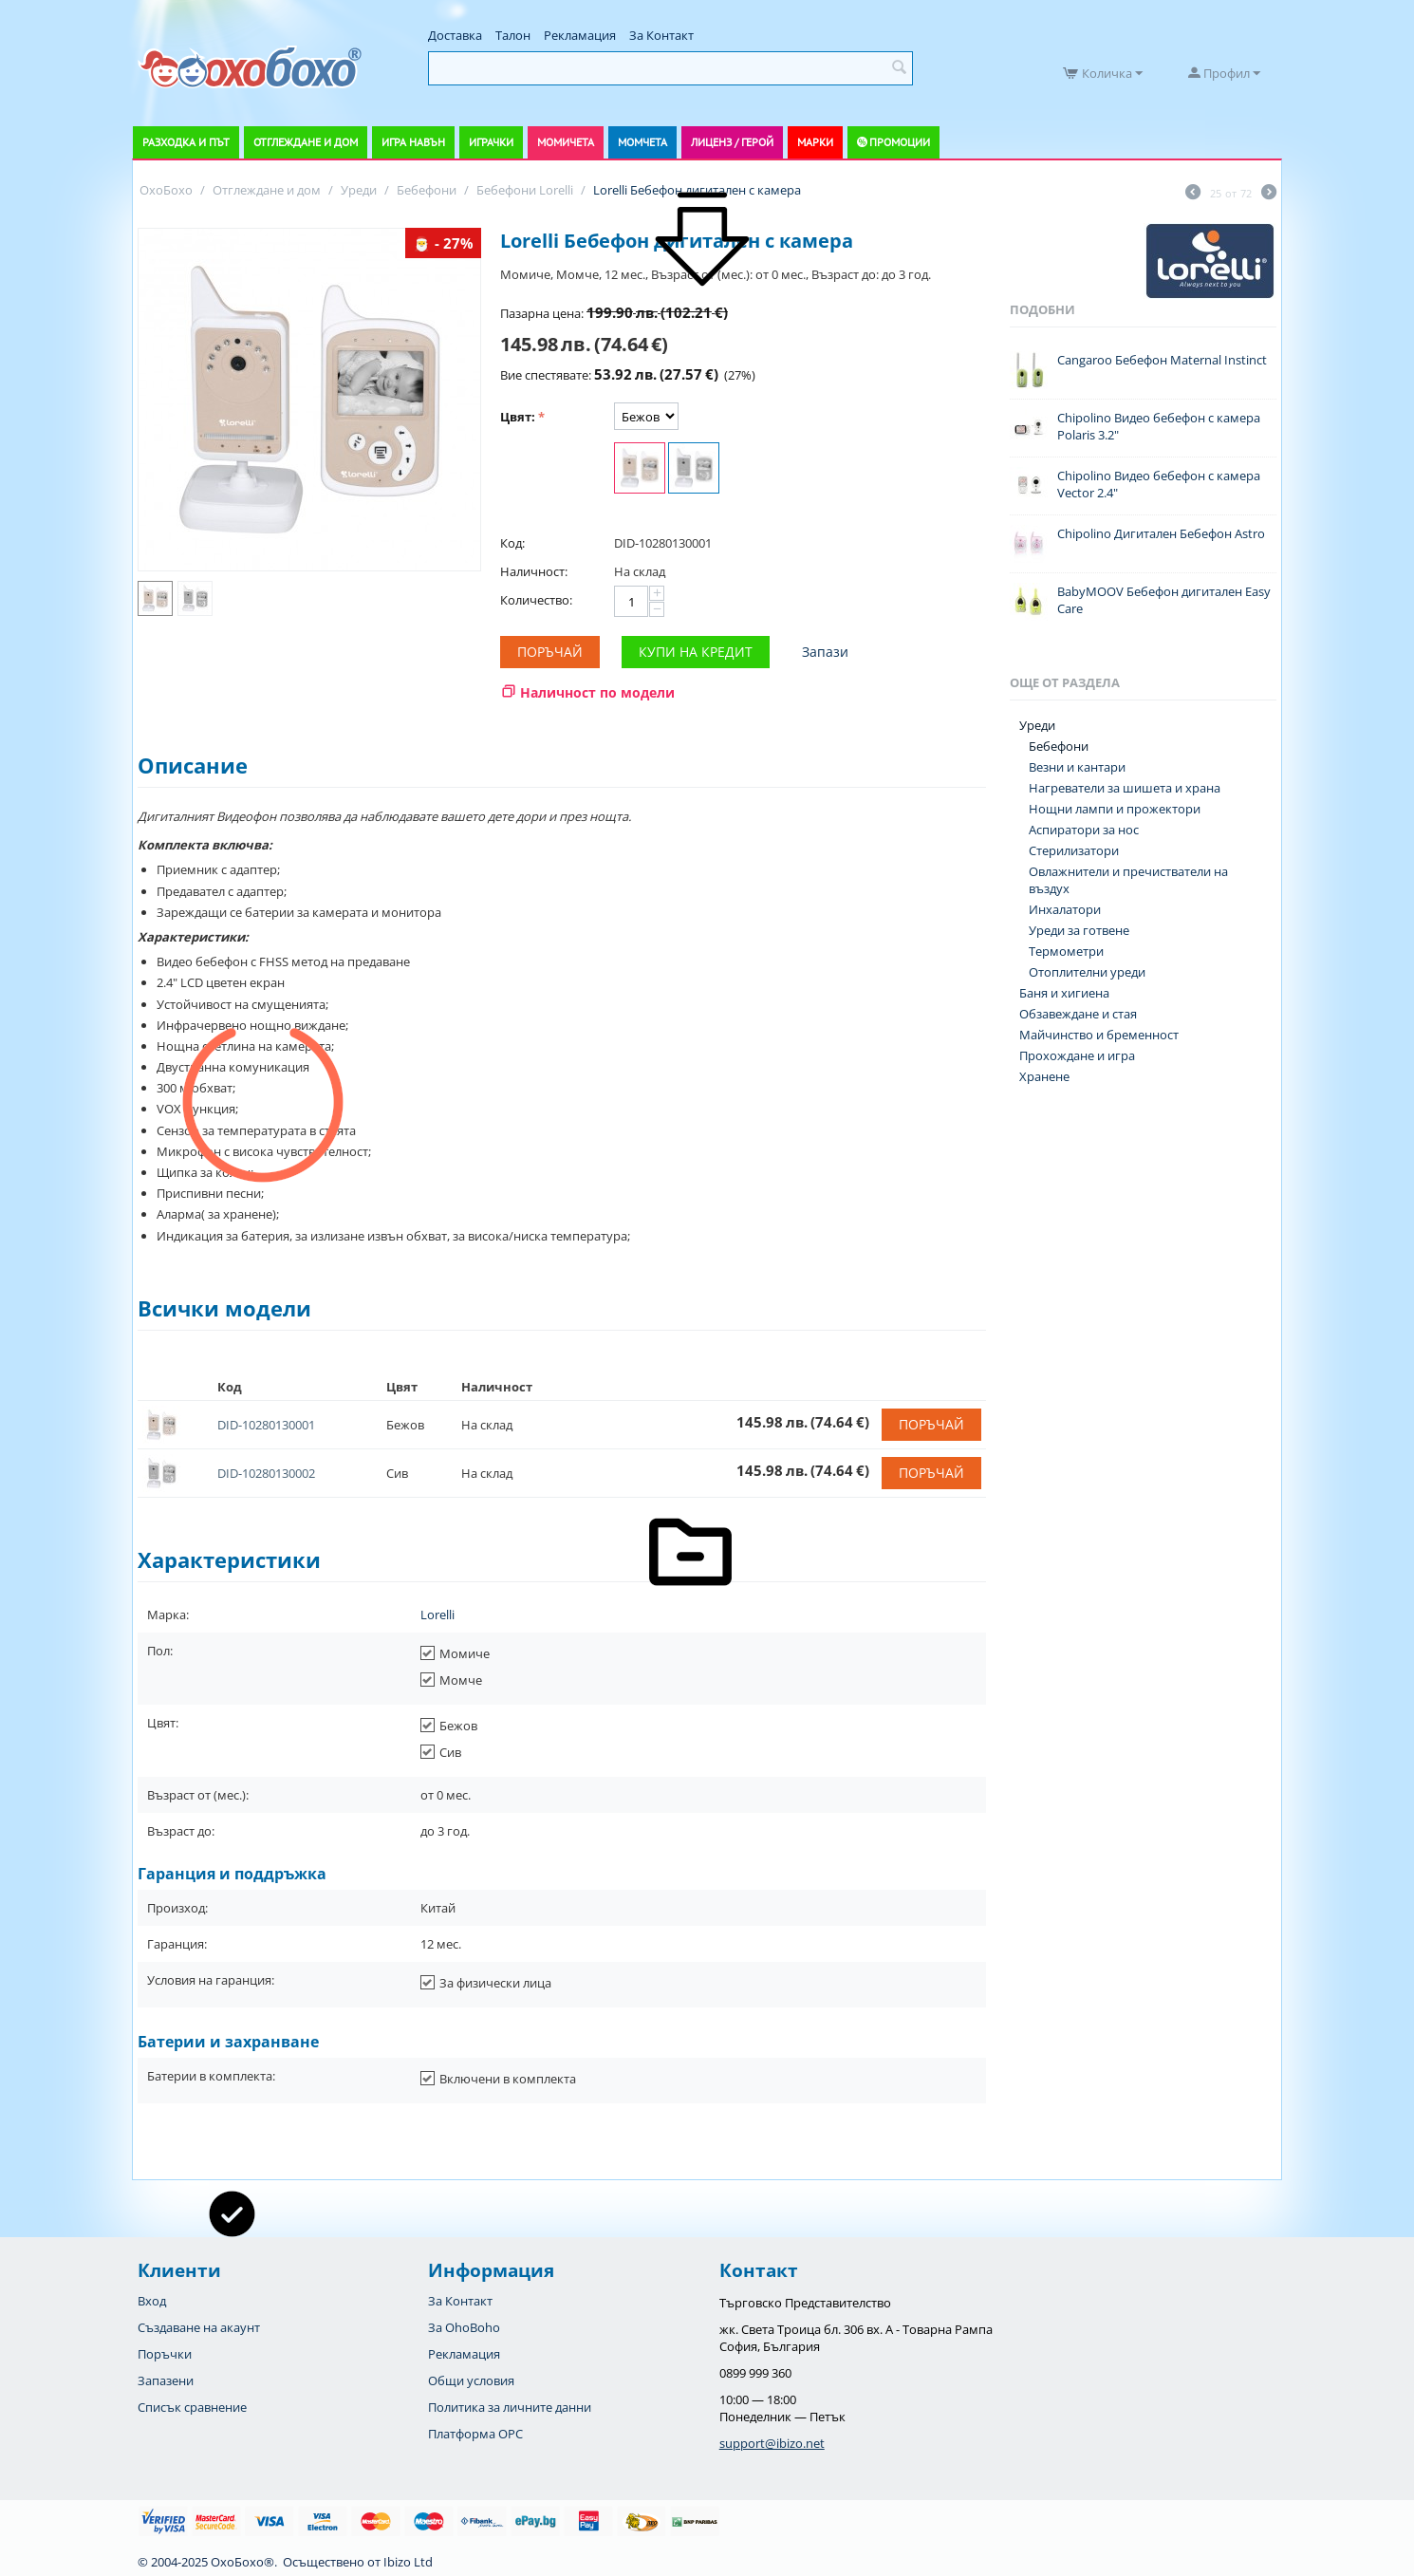 This screenshot has height=2576, width=1414. I want to click on download a file or content, so click(702, 235).